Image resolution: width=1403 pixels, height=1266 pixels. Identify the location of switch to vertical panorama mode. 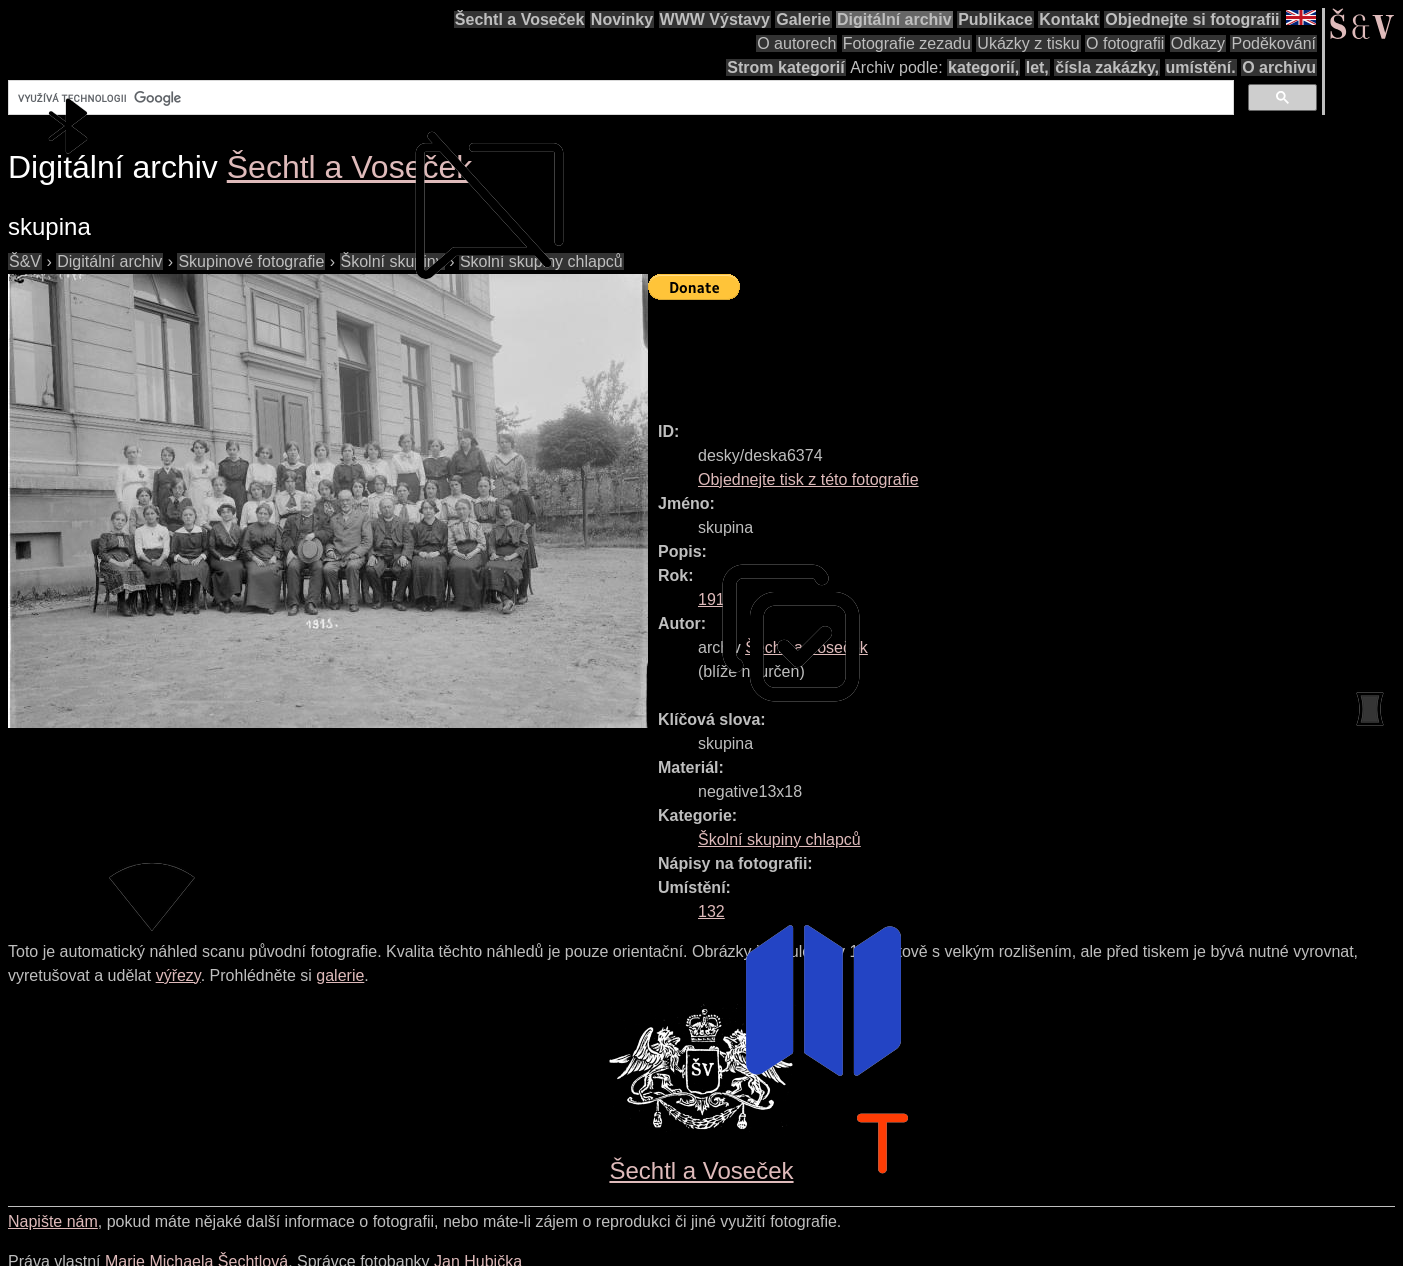
(1370, 709).